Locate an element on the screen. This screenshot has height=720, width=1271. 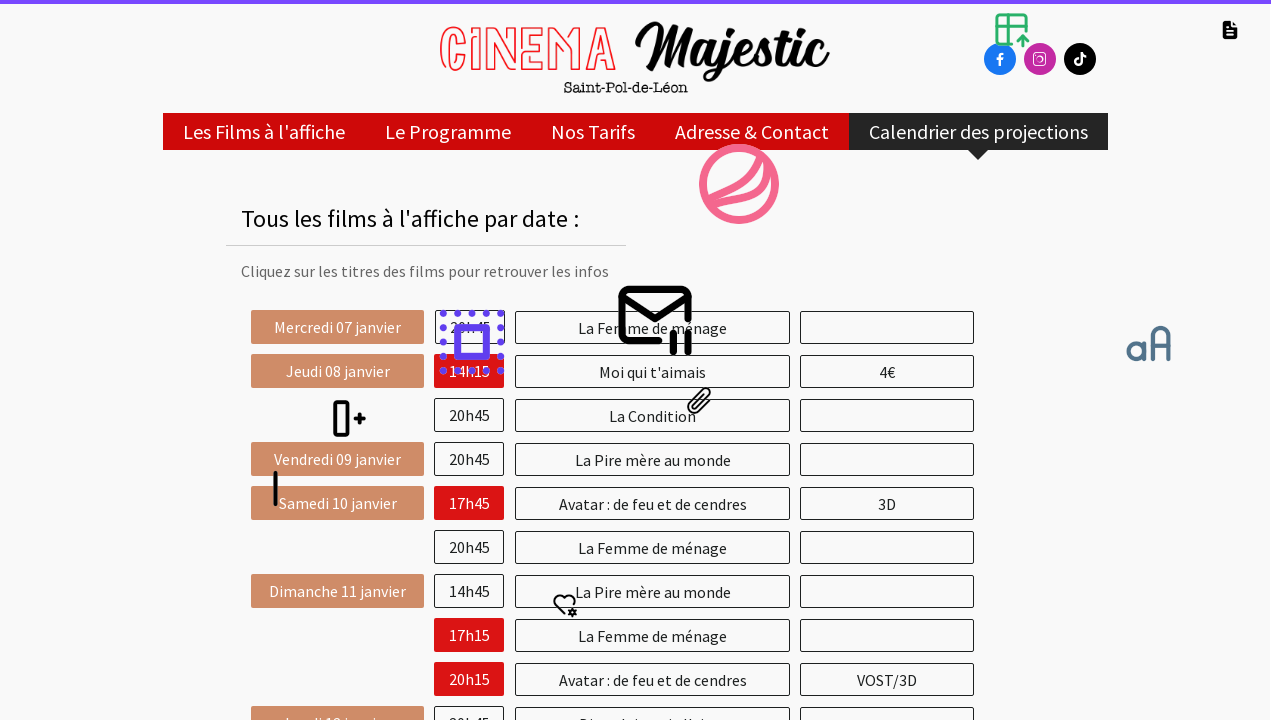
indicates a count of one is located at coordinates (275, 488).